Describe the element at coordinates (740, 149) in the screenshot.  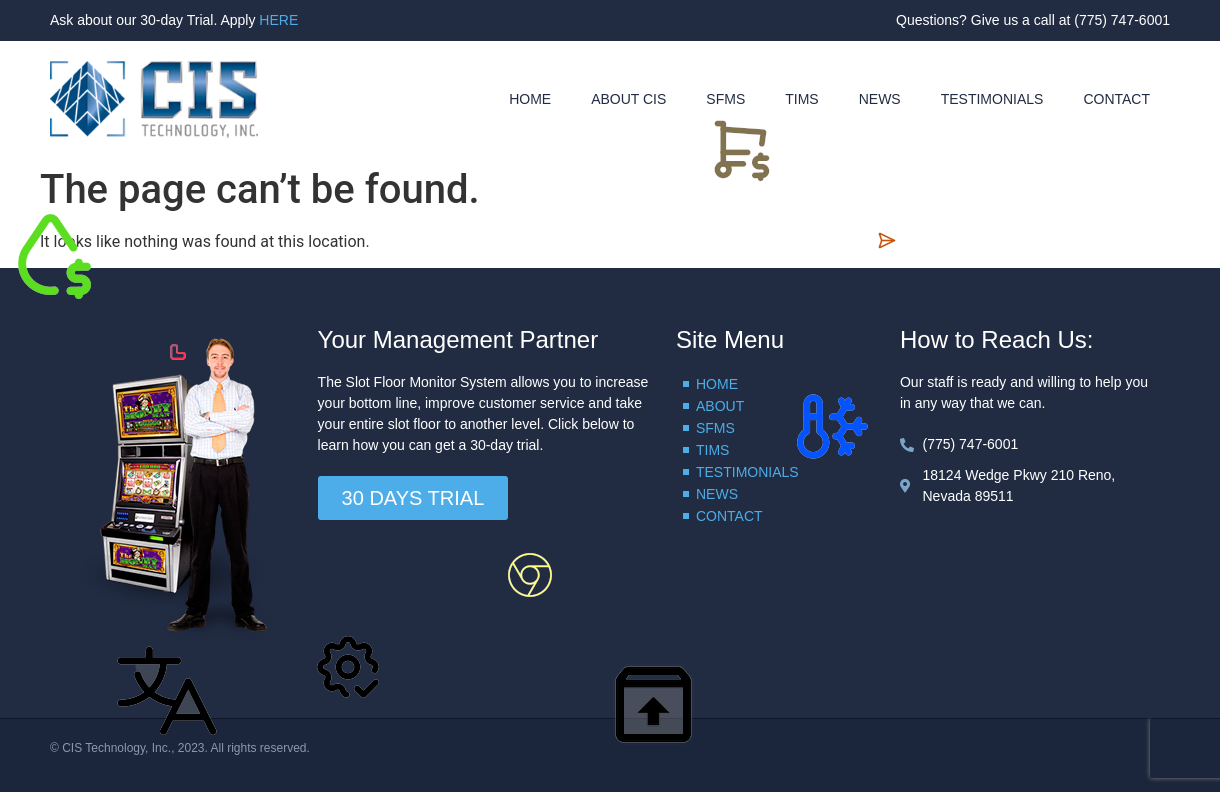
I see `view cart total or pricing` at that location.